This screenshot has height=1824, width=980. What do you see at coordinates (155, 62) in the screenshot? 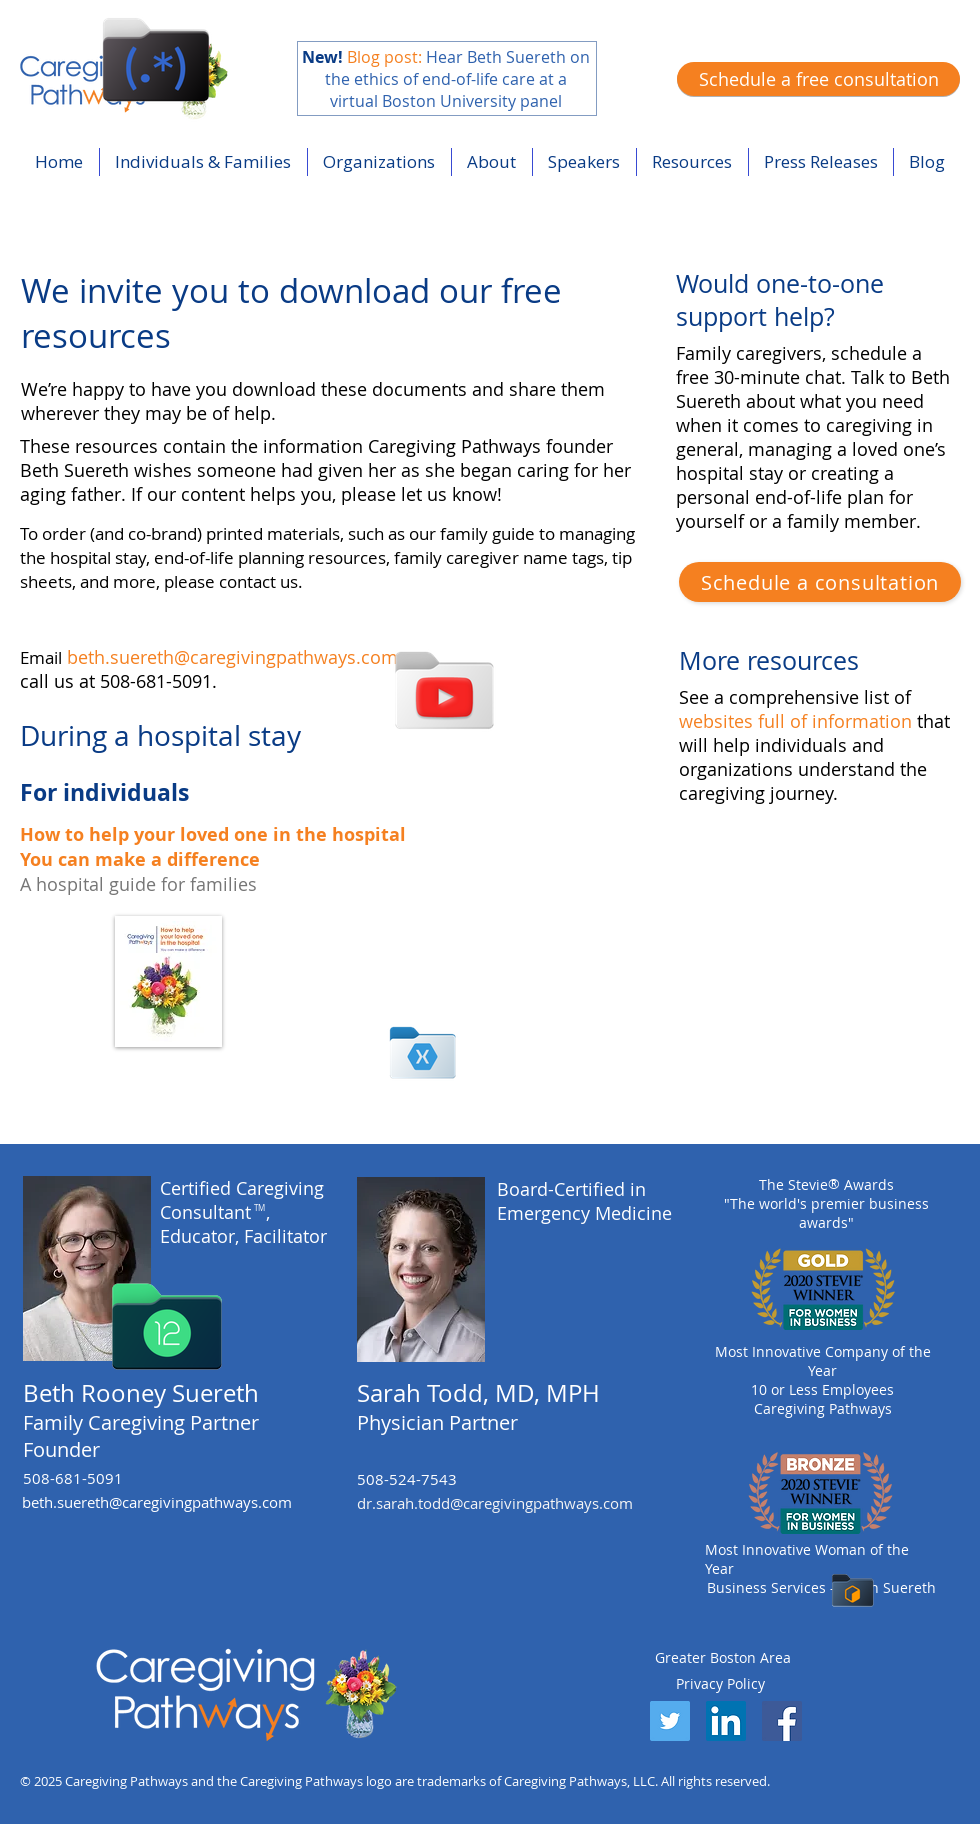
I see `folder containing regular expression files or scripts` at bounding box center [155, 62].